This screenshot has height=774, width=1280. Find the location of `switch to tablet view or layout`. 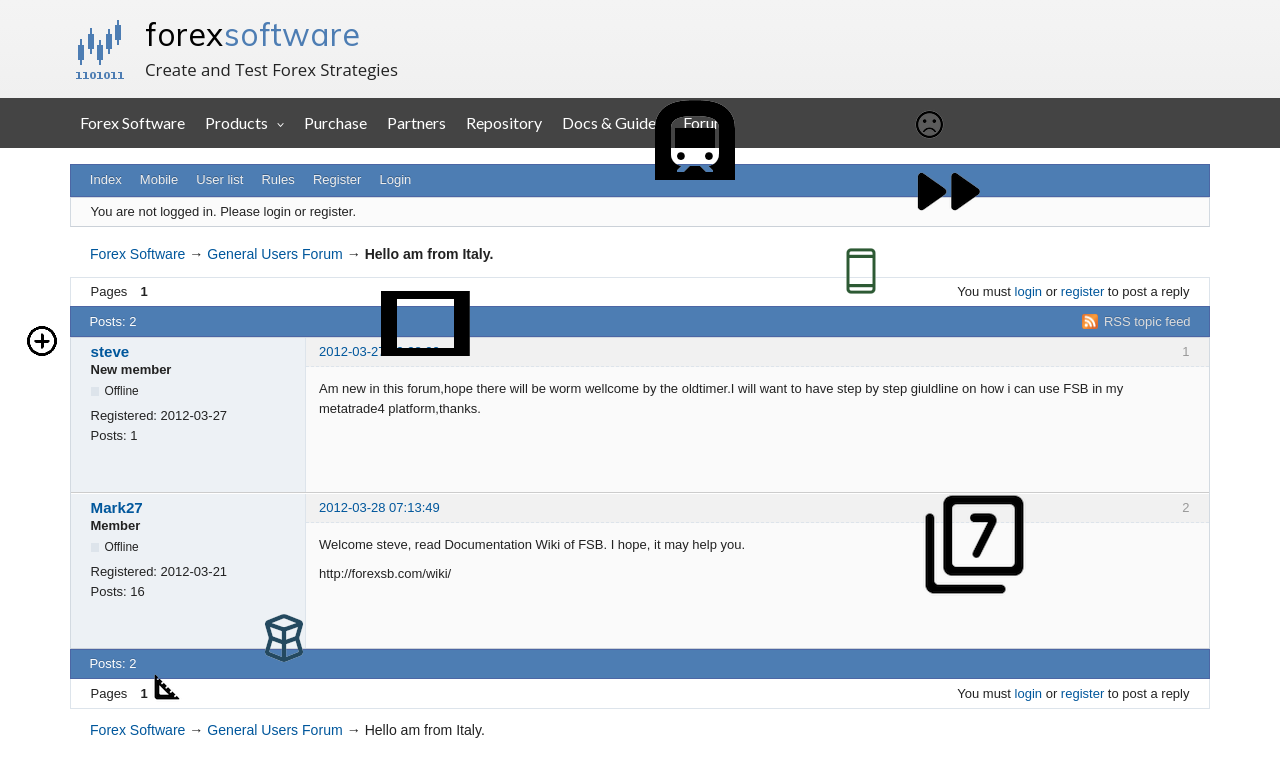

switch to tablet view or layout is located at coordinates (425, 323).